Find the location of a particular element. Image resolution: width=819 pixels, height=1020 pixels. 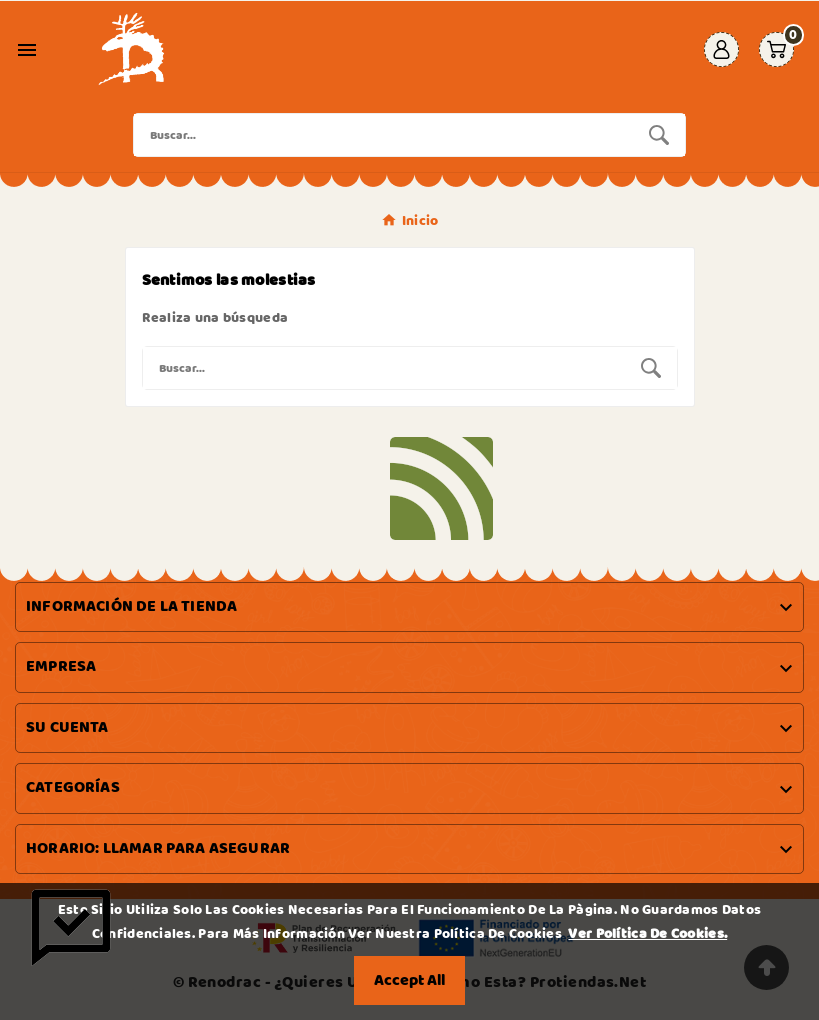

MQTT protocol or messaging service integration is located at coordinates (441, 488).